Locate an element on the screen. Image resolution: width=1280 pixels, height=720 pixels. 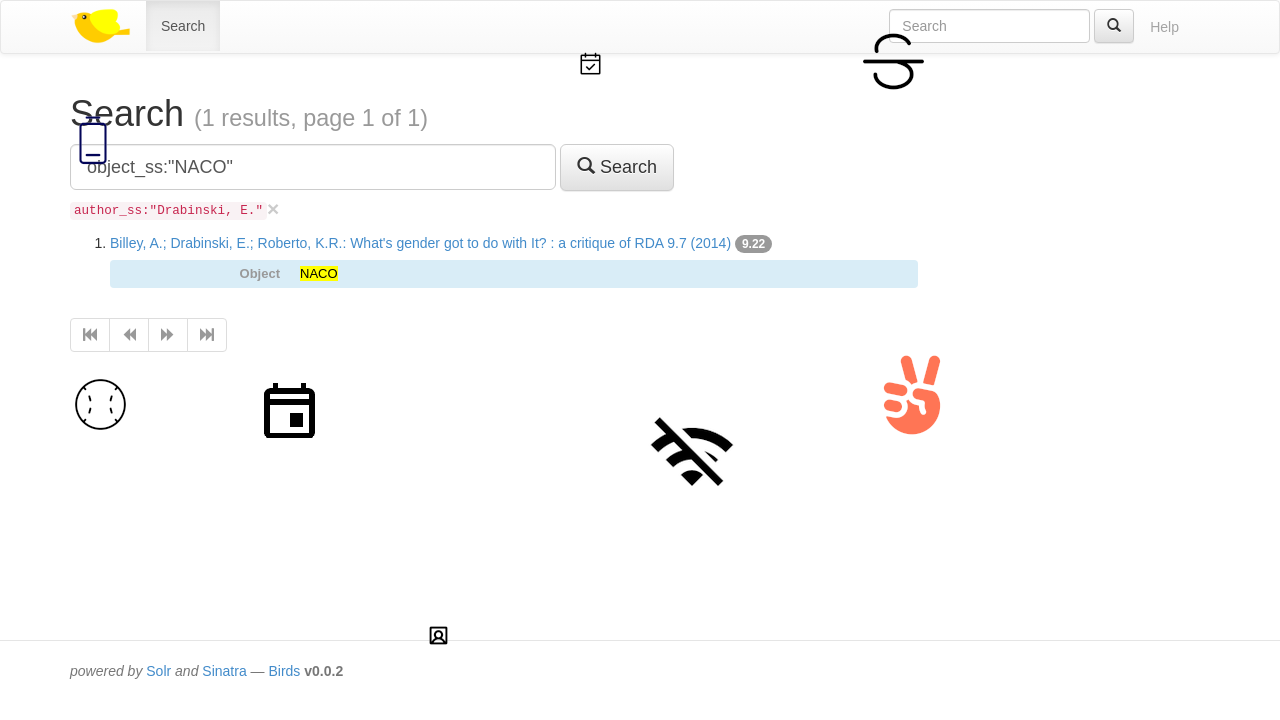
view user profile is located at coordinates (438, 635).